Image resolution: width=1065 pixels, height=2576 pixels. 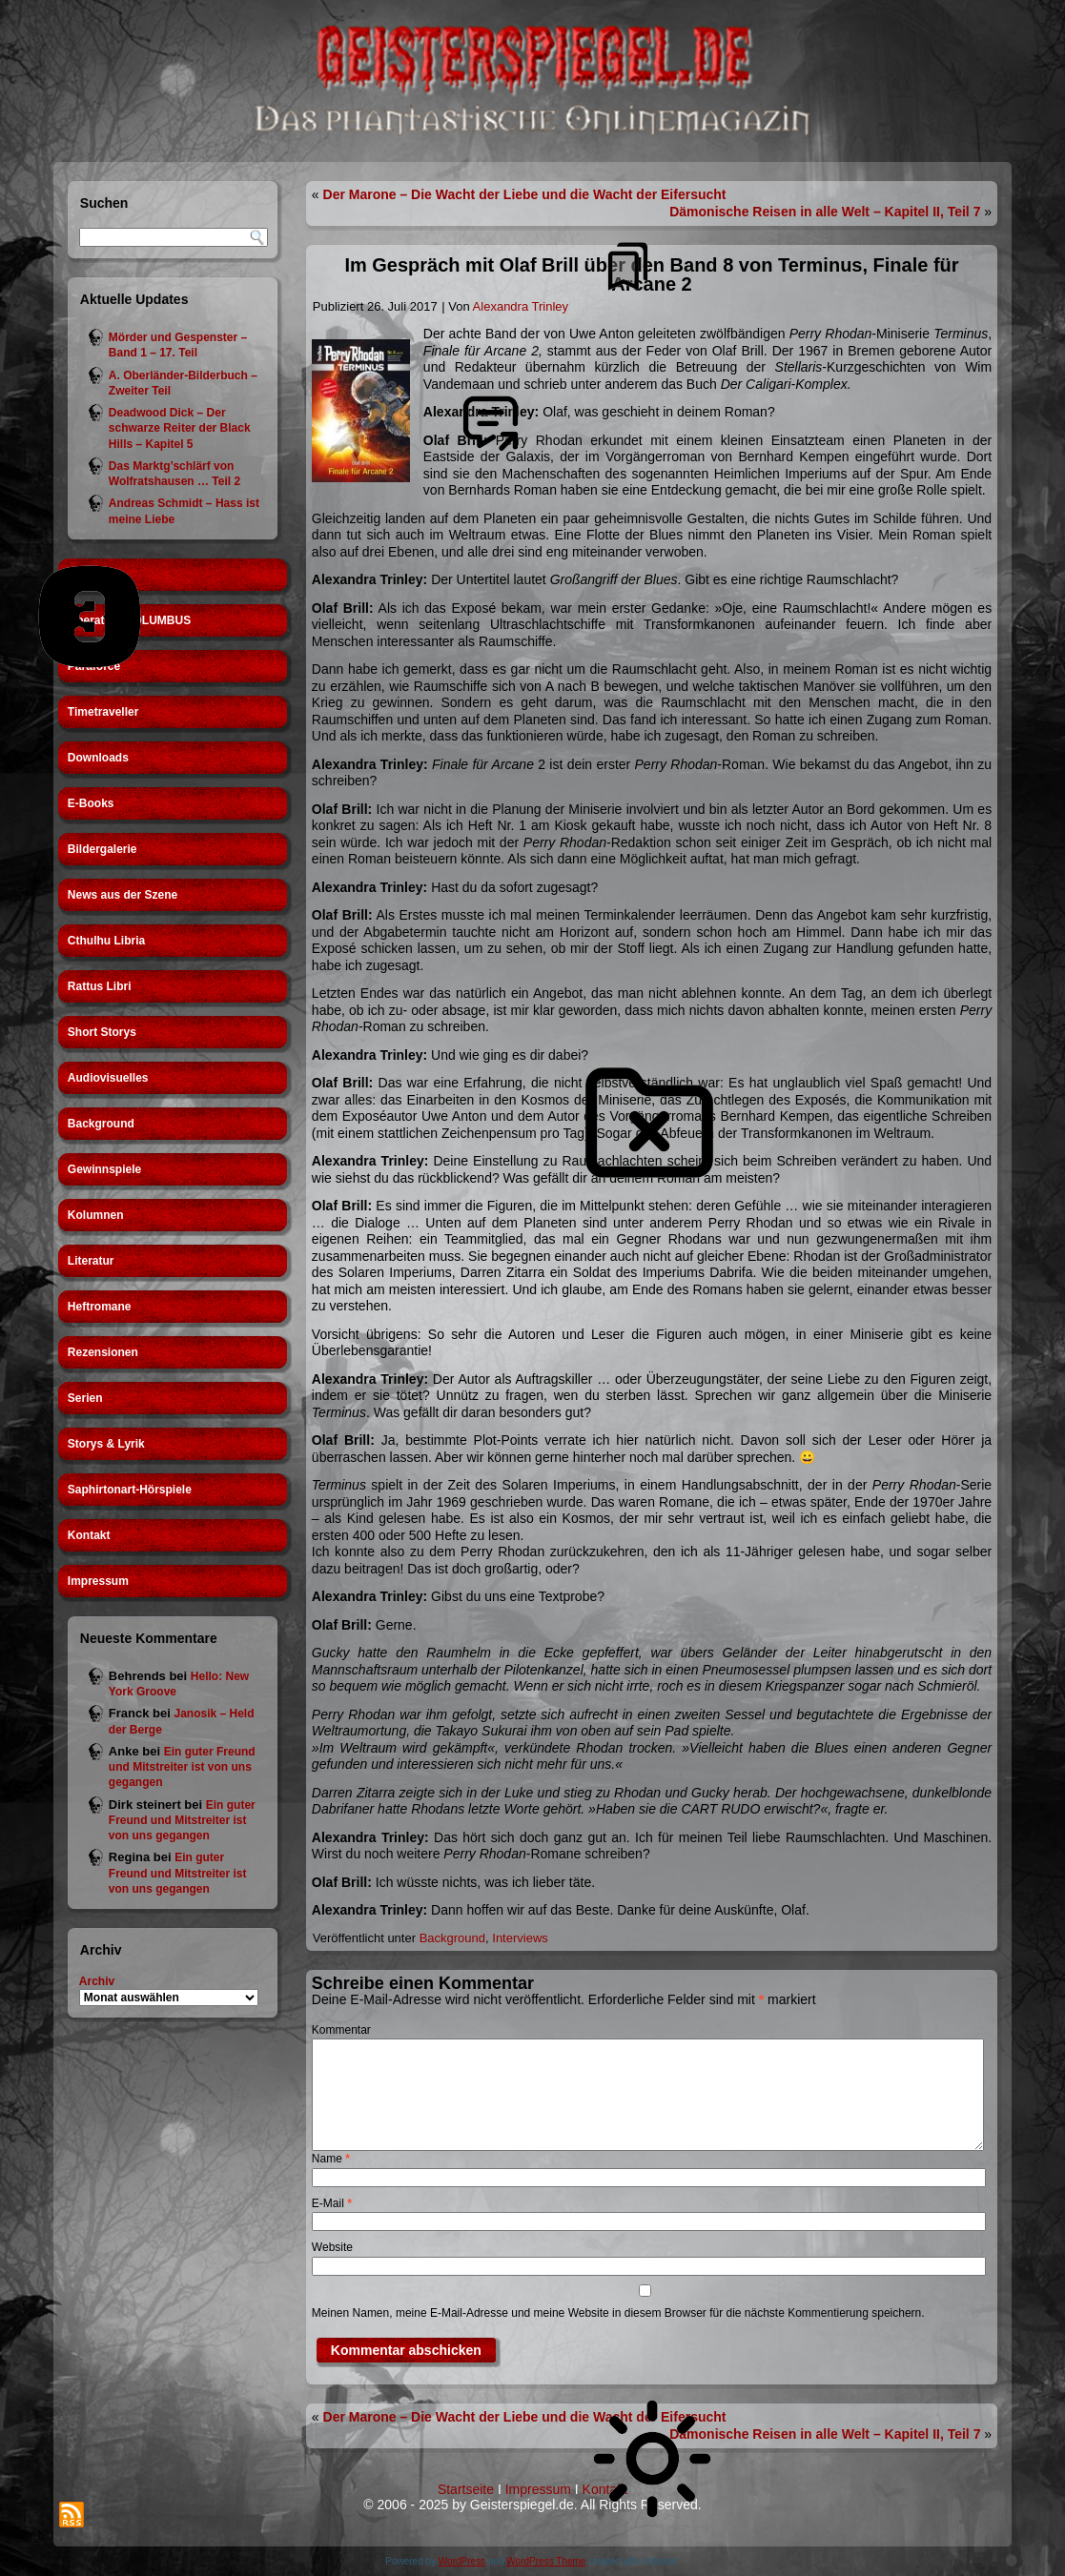 What do you see at coordinates (649, 1126) in the screenshot?
I see `delete a folder` at bounding box center [649, 1126].